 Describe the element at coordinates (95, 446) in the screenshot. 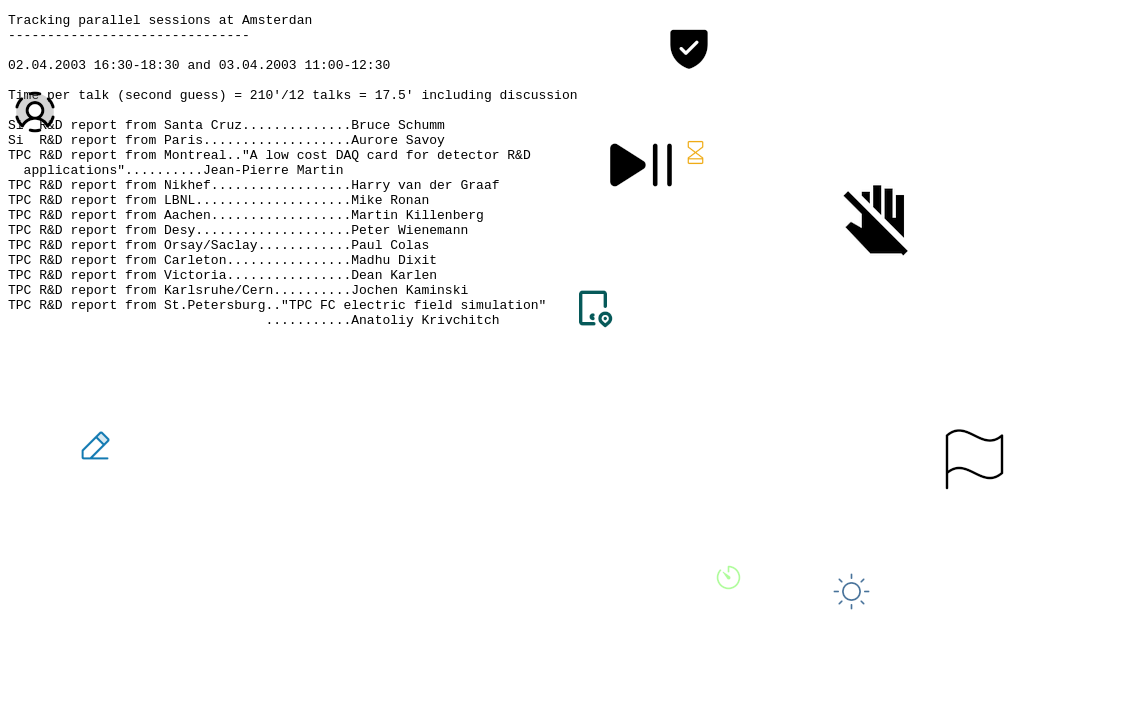

I see `edit text or content` at that location.